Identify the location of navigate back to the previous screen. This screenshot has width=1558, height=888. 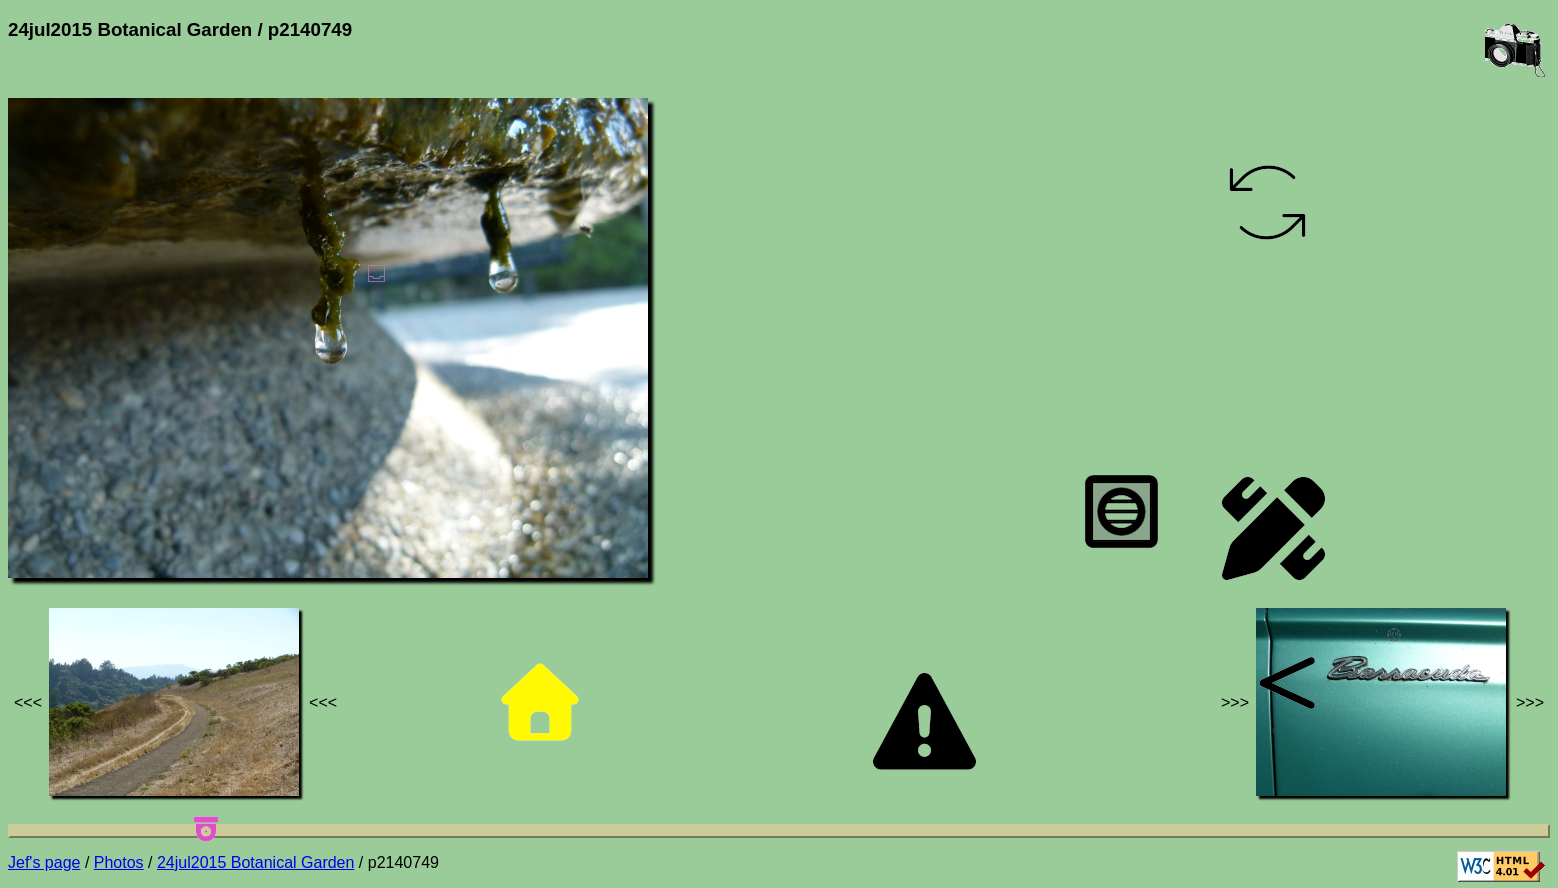
(1289, 683).